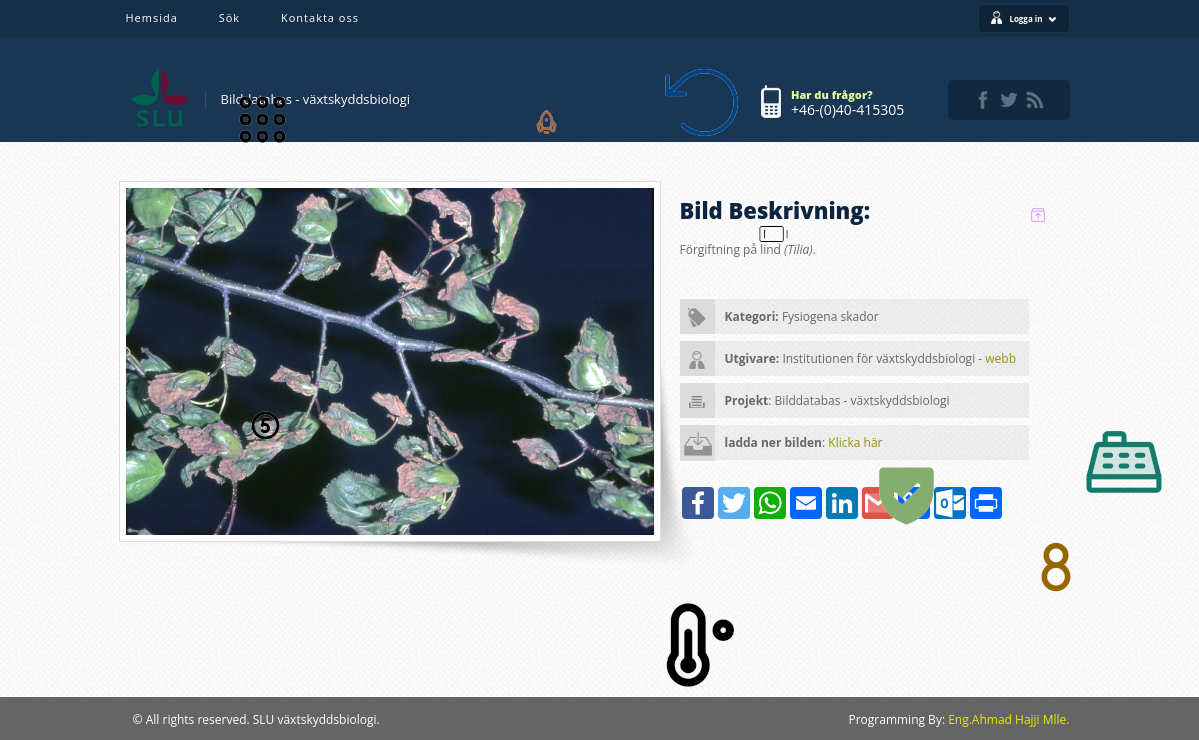 This screenshot has height=740, width=1199. What do you see at coordinates (1124, 466) in the screenshot?
I see `access point of sale or checkout` at bounding box center [1124, 466].